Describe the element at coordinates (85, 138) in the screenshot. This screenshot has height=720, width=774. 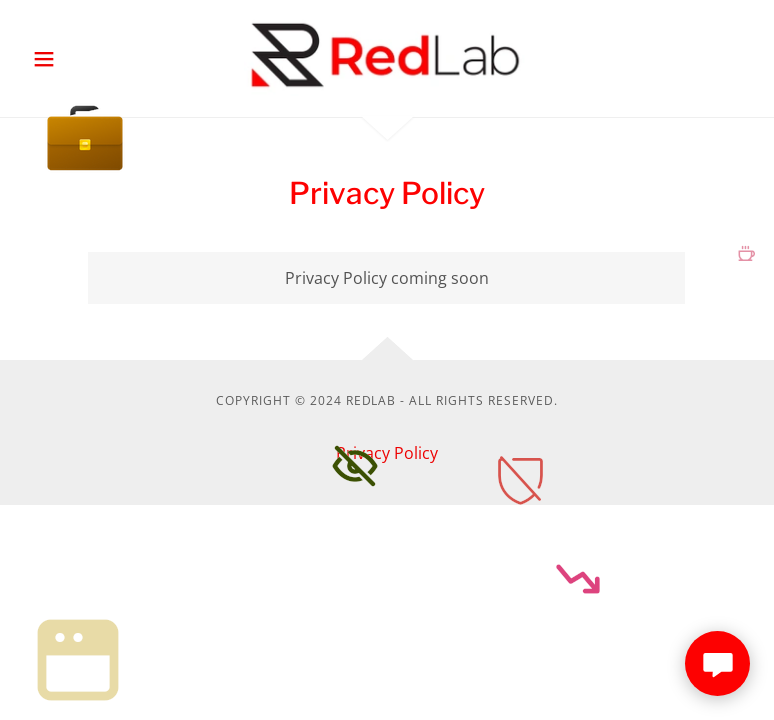
I see `access work or business files` at that location.